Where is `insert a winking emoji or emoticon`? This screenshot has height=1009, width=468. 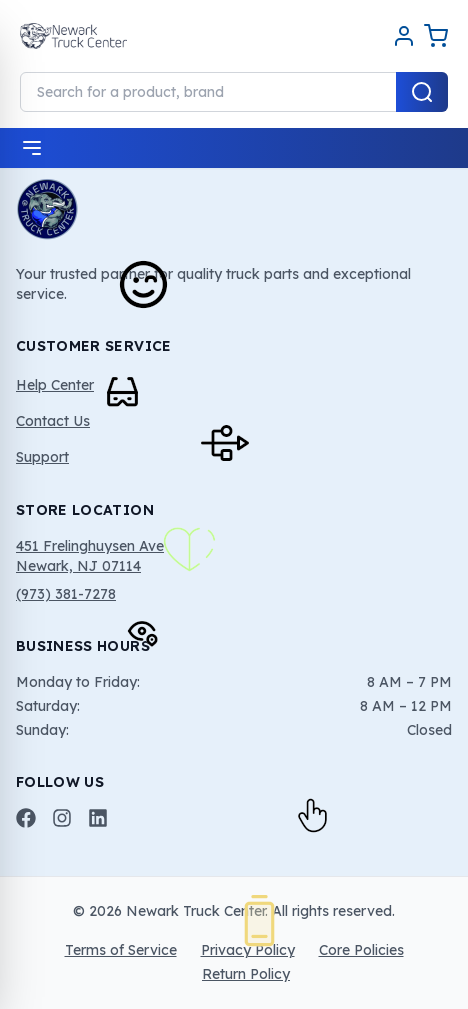 insert a winking emoji or emoticon is located at coordinates (143, 284).